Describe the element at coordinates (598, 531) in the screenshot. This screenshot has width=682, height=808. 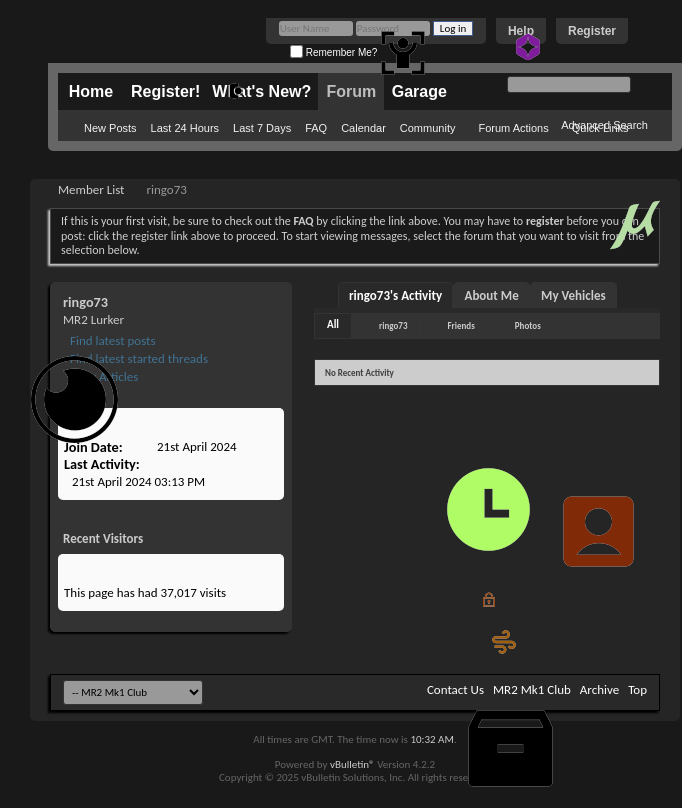
I see `view your account profile` at that location.